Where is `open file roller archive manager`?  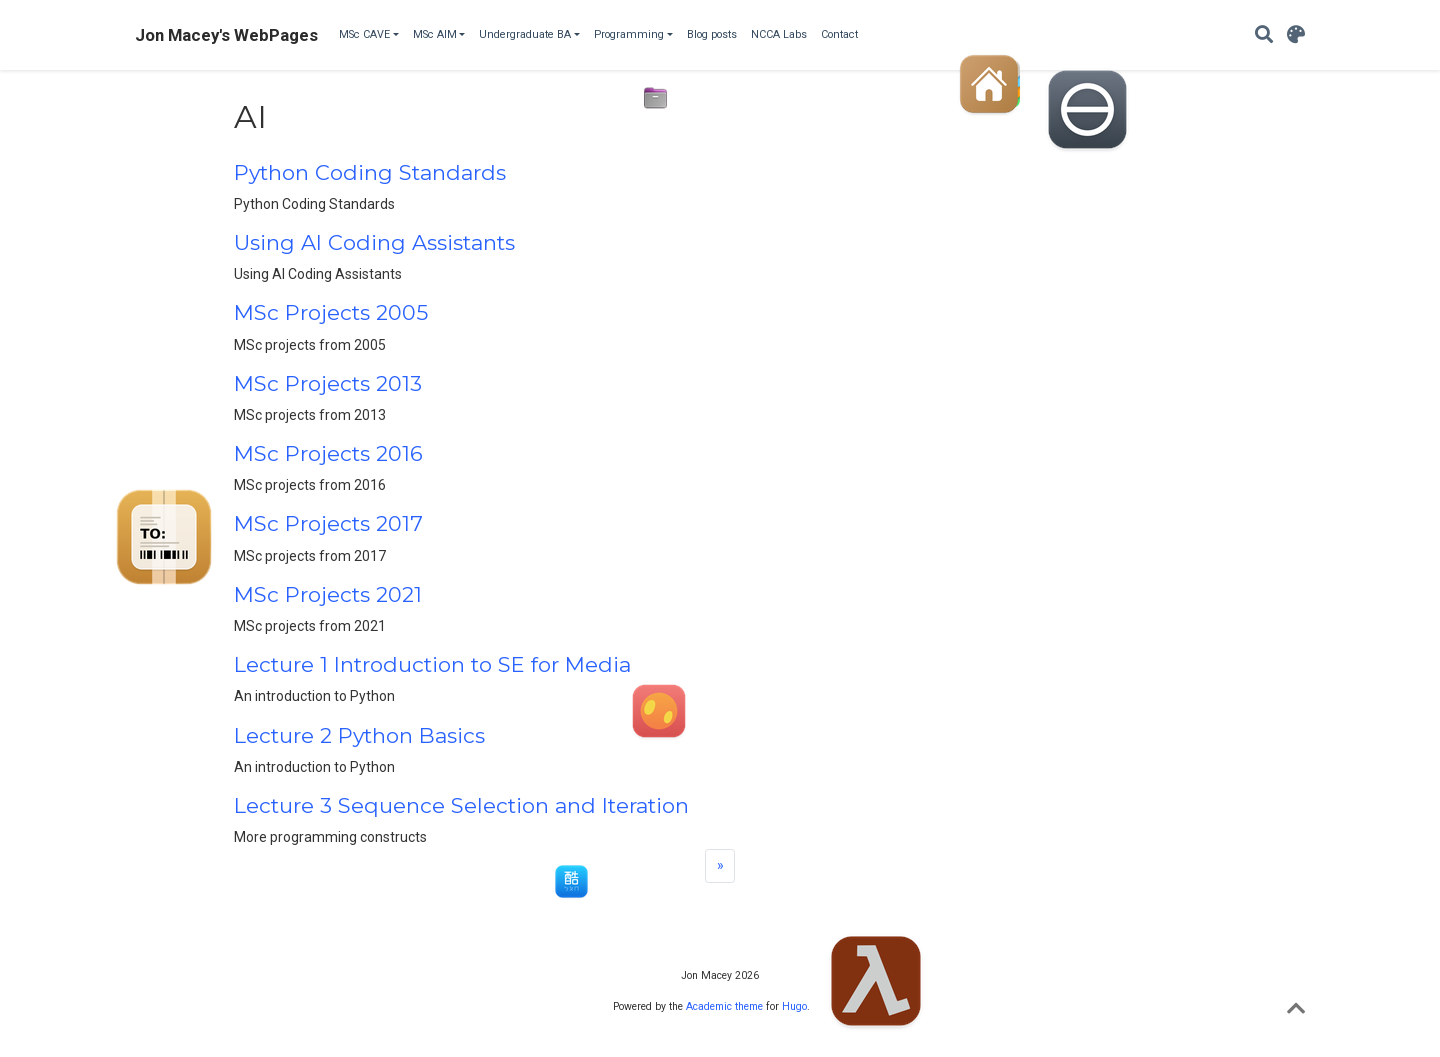 open file roller archive manager is located at coordinates (164, 537).